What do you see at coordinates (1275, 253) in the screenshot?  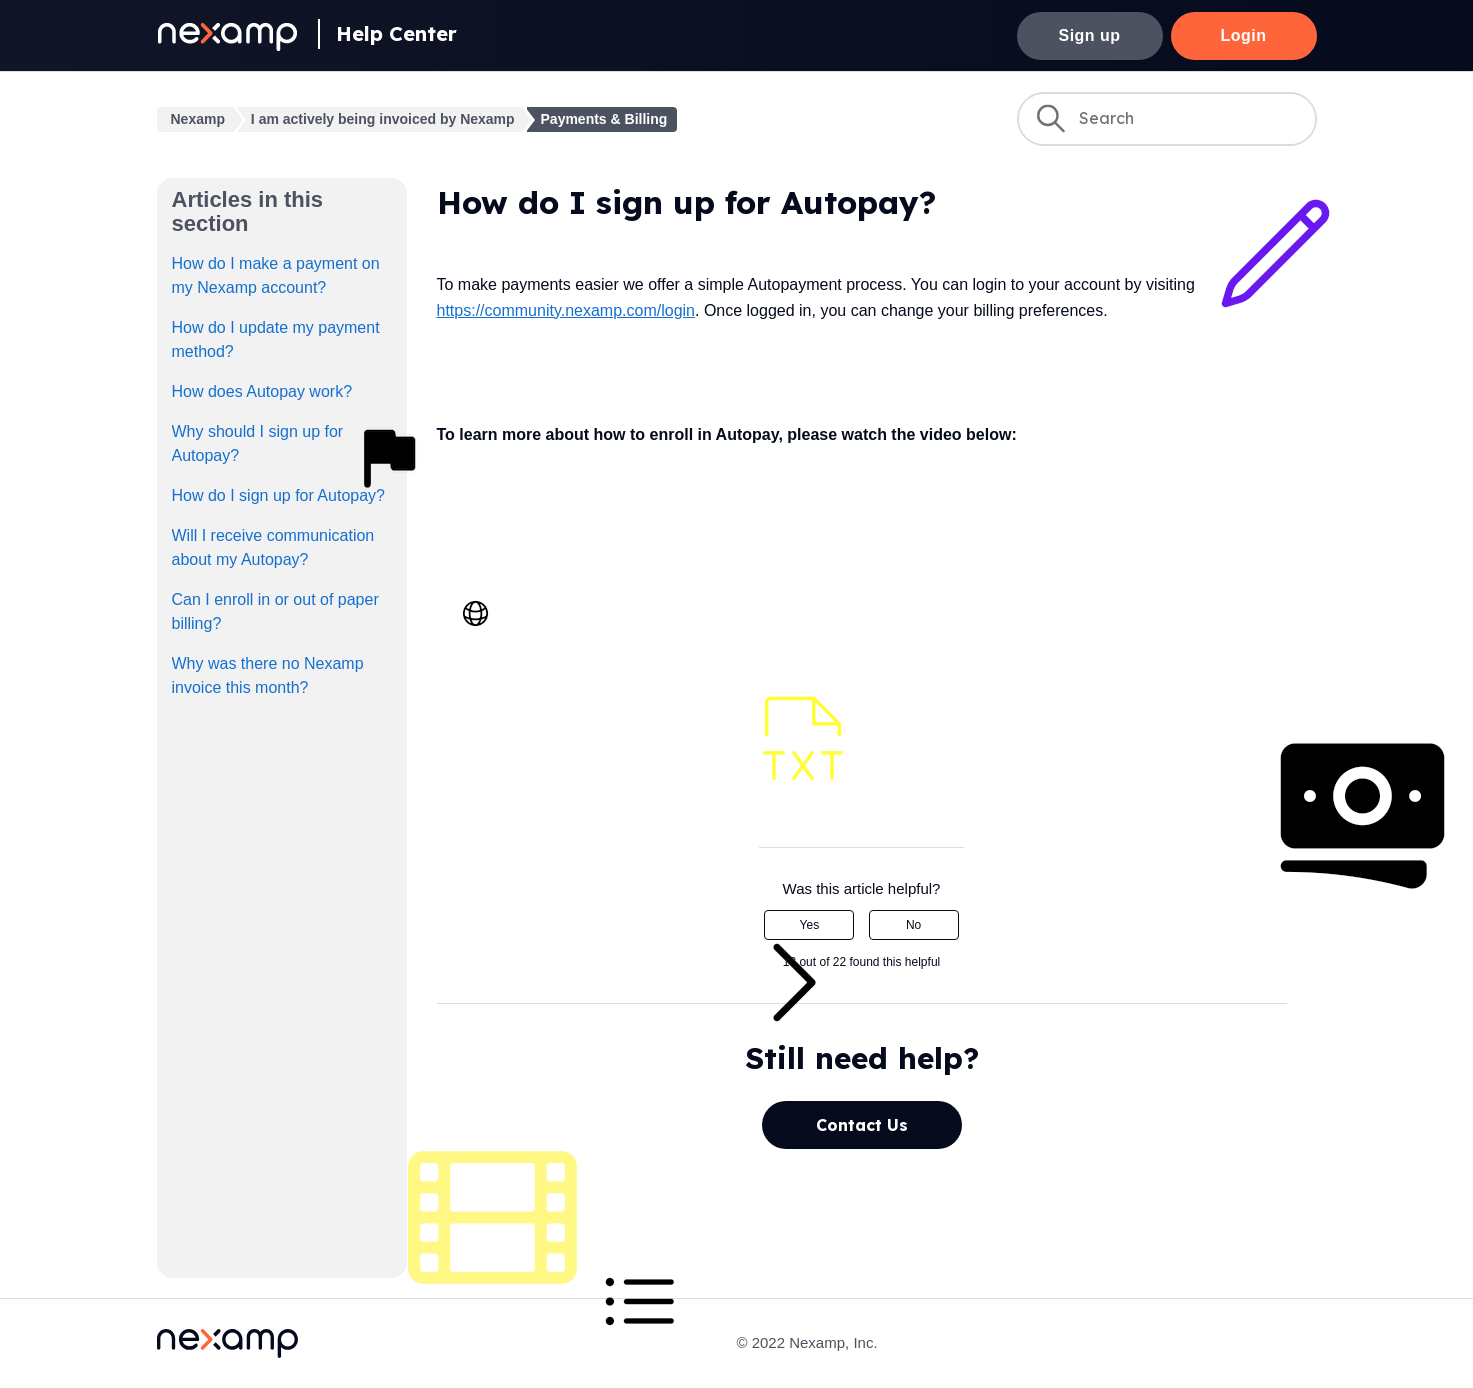 I see `edit content or text` at bounding box center [1275, 253].